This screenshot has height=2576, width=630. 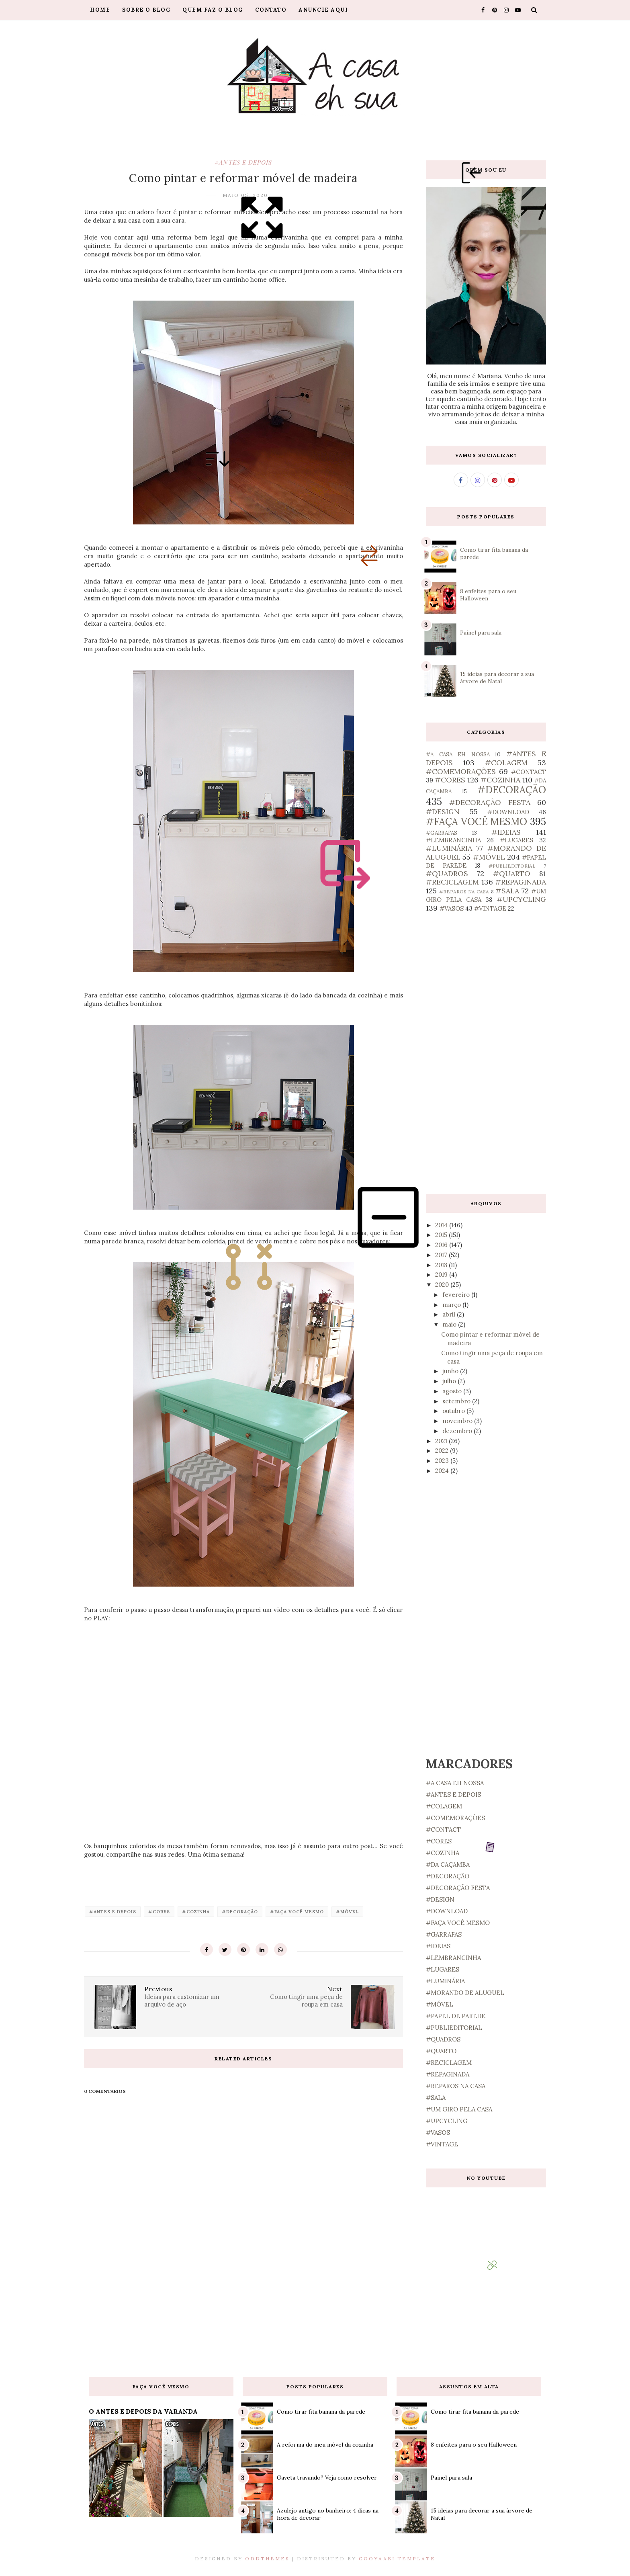 What do you see at coordinates (344, 866) in the screenshot?
I see `pull changes from a remote repository` at bounding box center [344, 866].